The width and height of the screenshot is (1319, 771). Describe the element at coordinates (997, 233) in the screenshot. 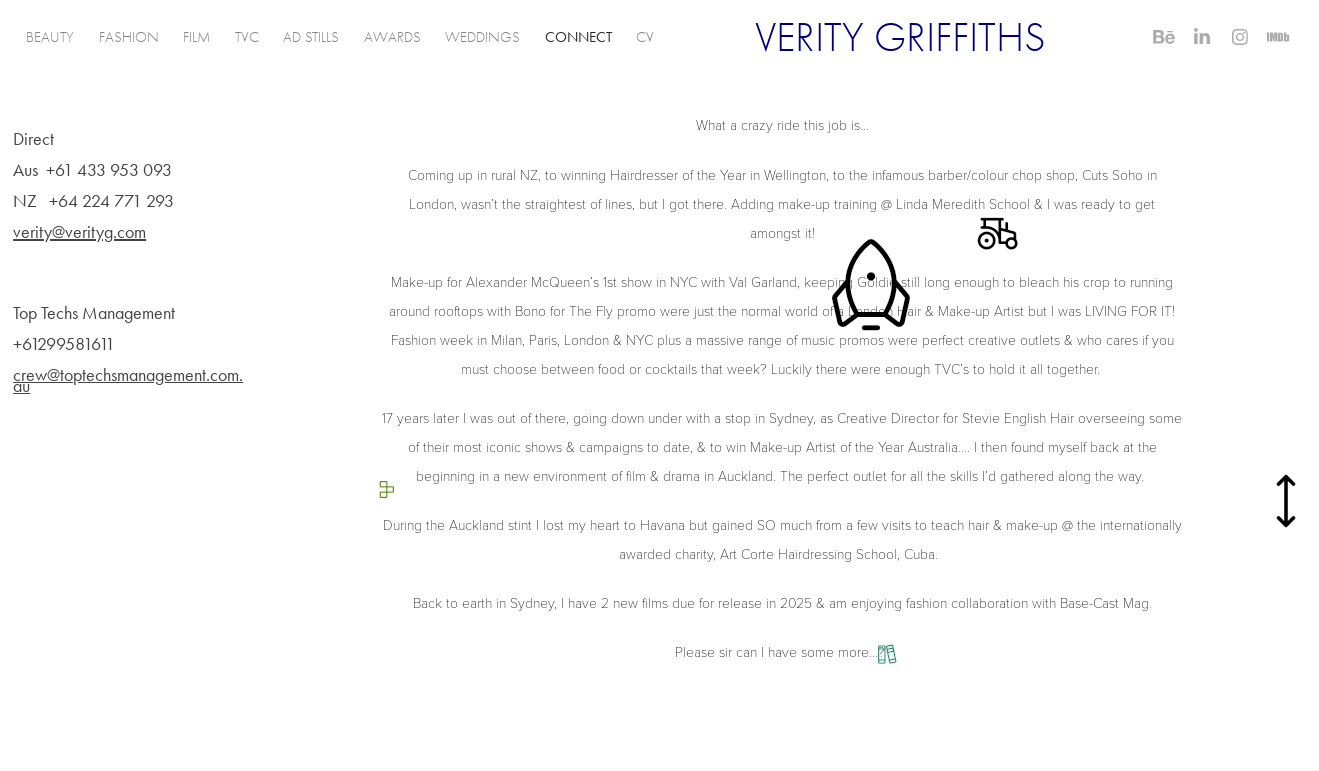

I see `access farming or agricultural features` at that location.